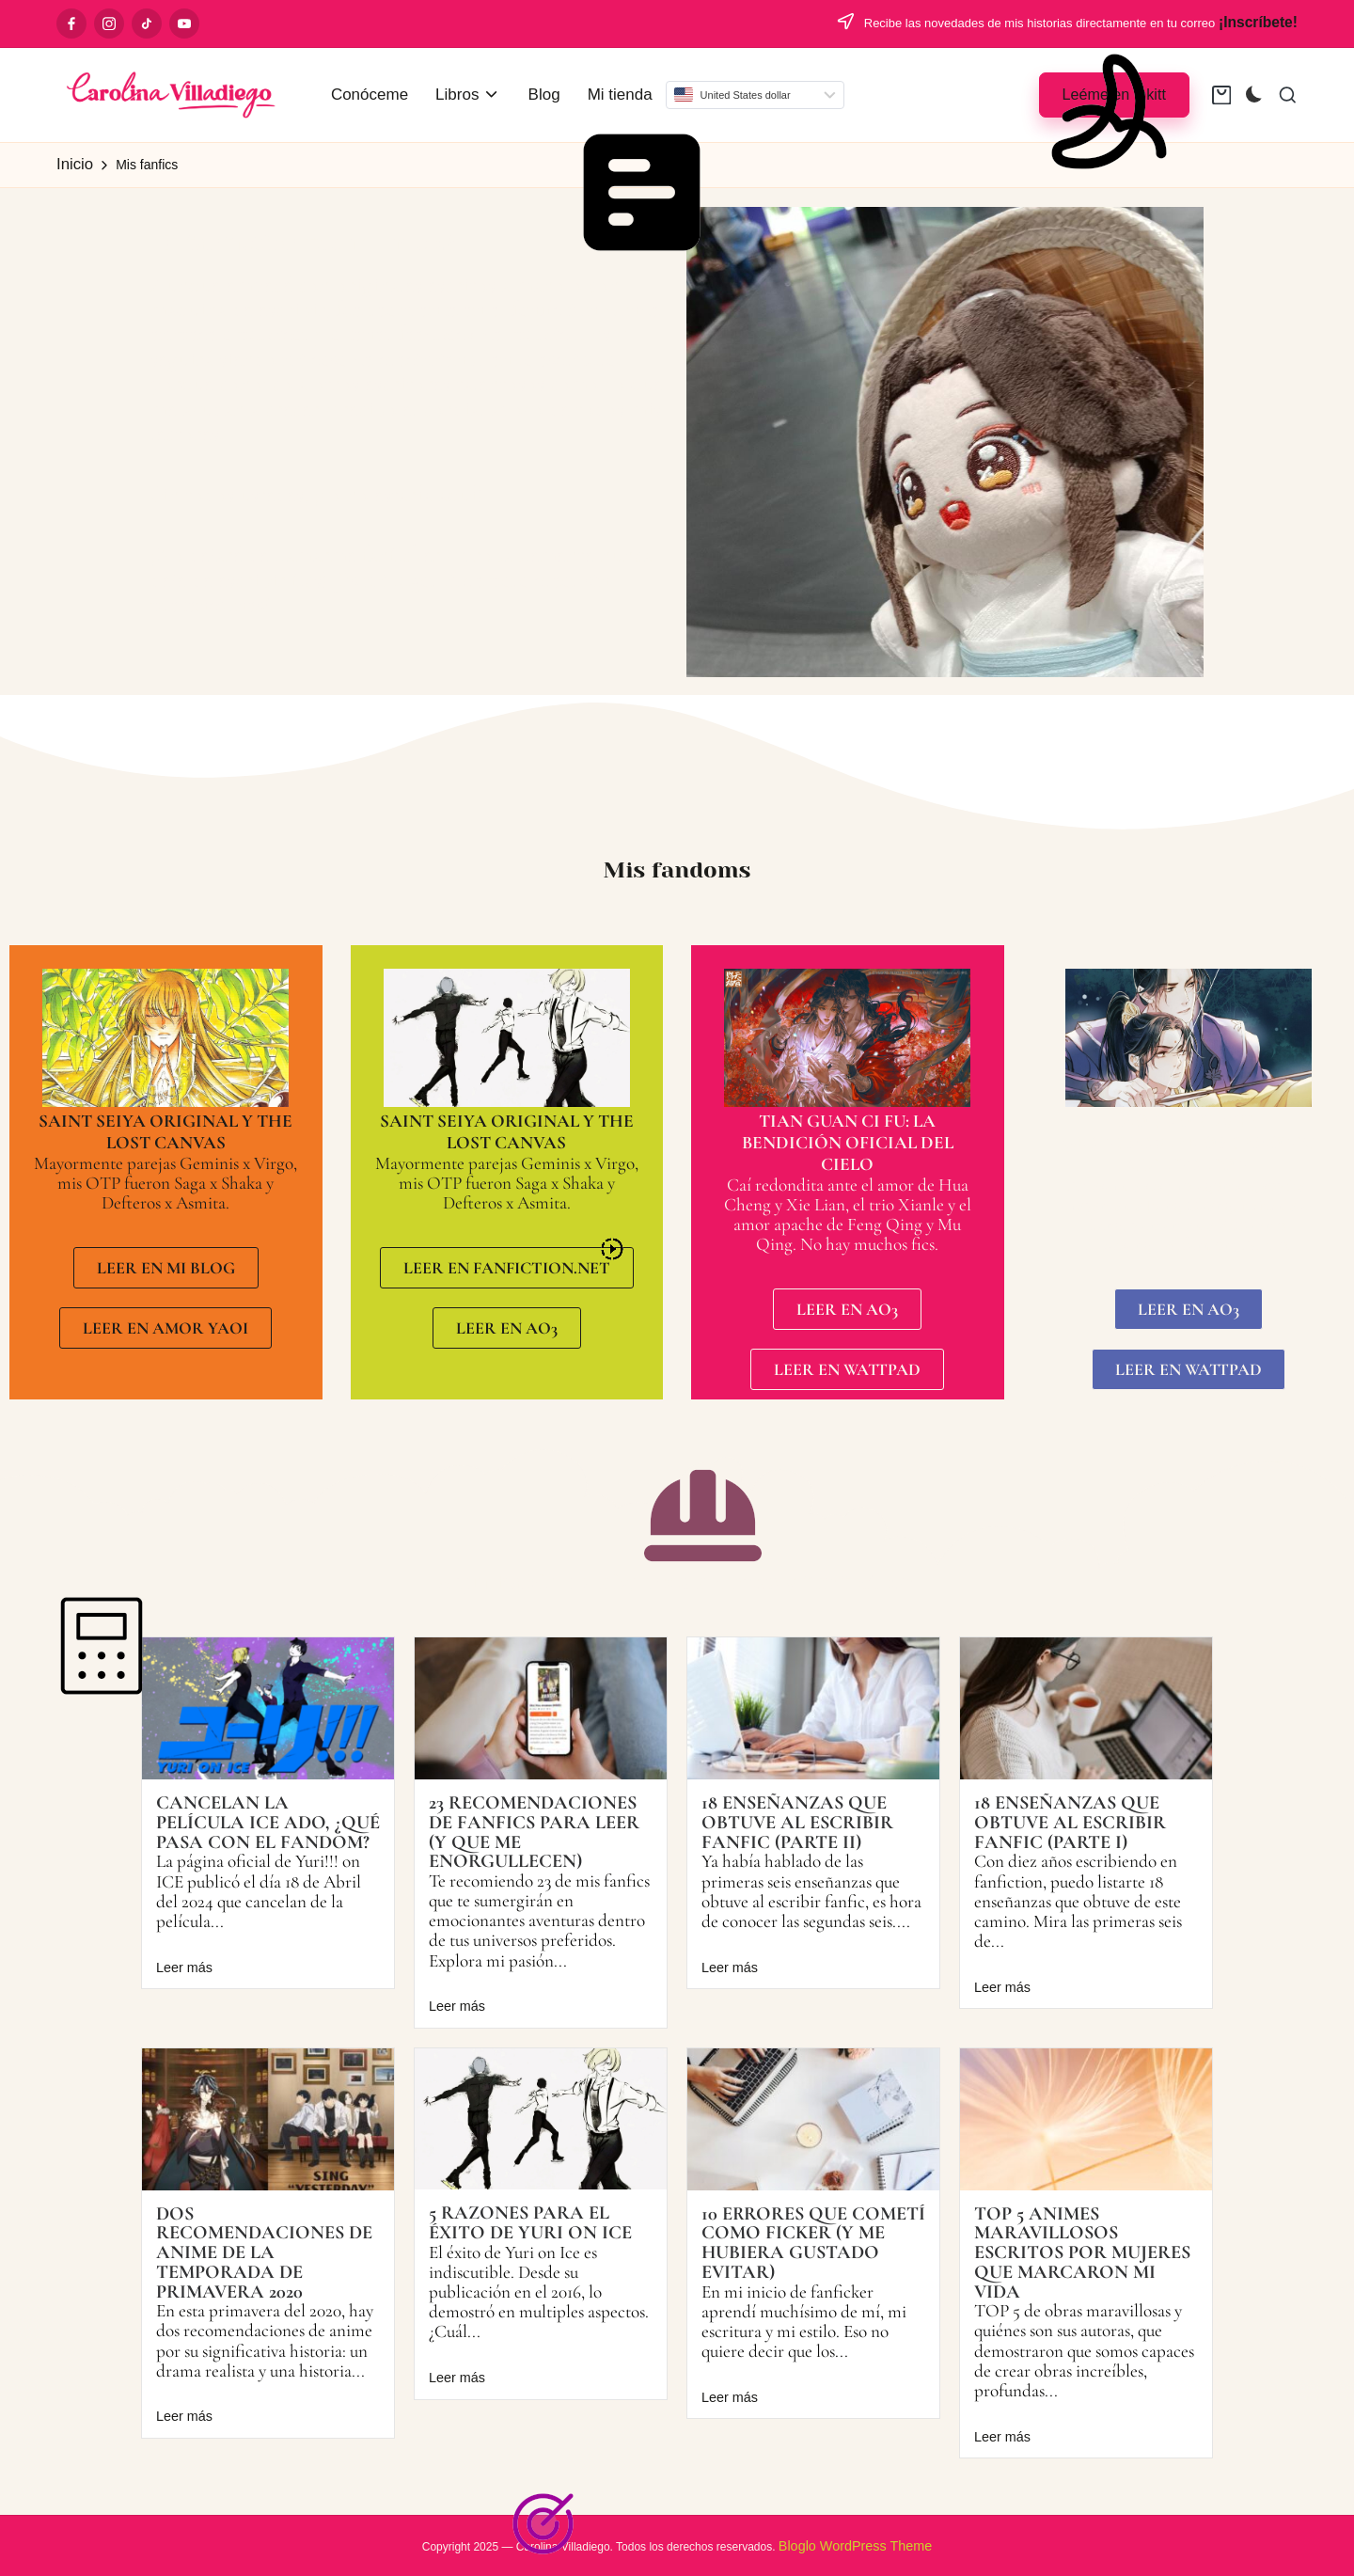  Describe the element at coordinates (1109, 111) in the screenshot. I see `food or fruit category indicator` at that location.